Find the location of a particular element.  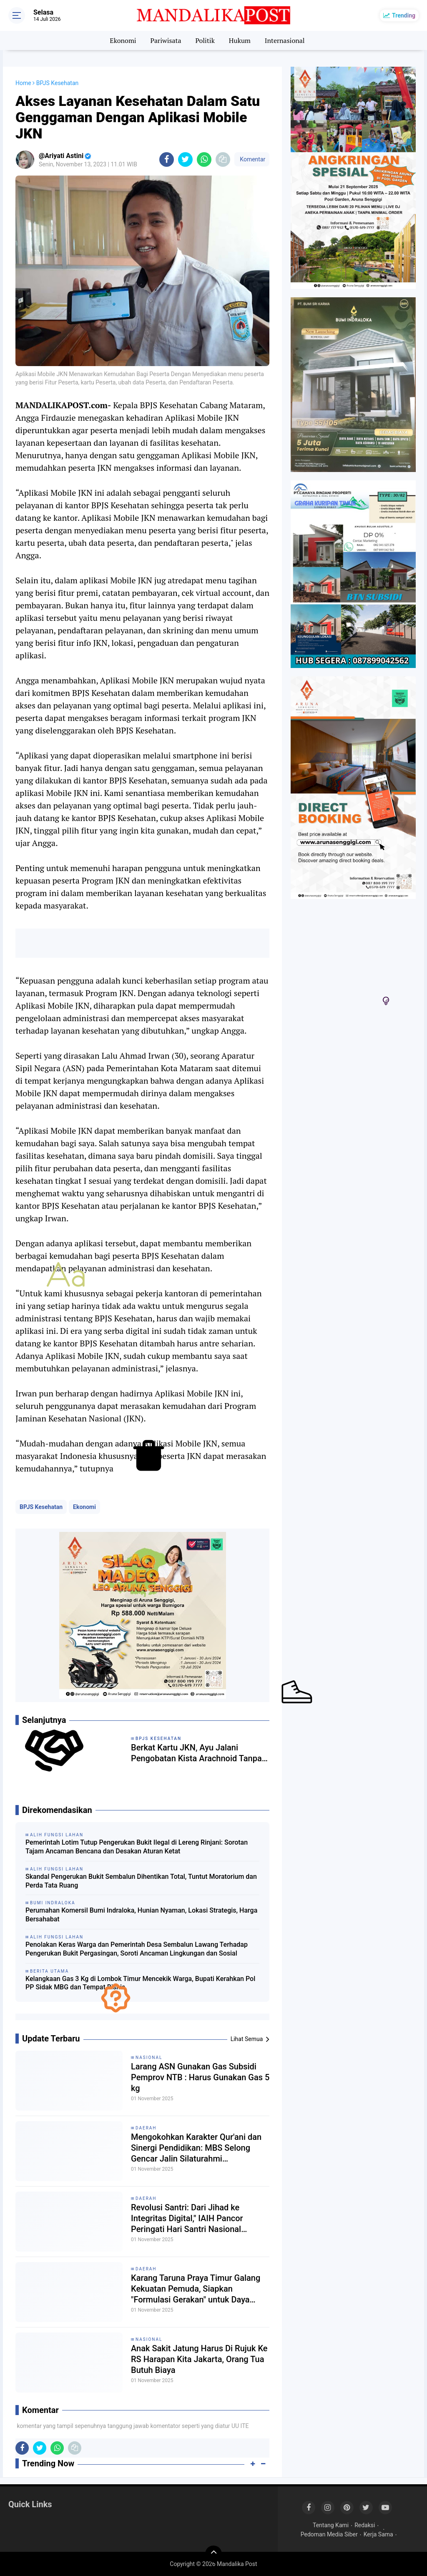

delete selected item is located at coordinates (148, 1455).